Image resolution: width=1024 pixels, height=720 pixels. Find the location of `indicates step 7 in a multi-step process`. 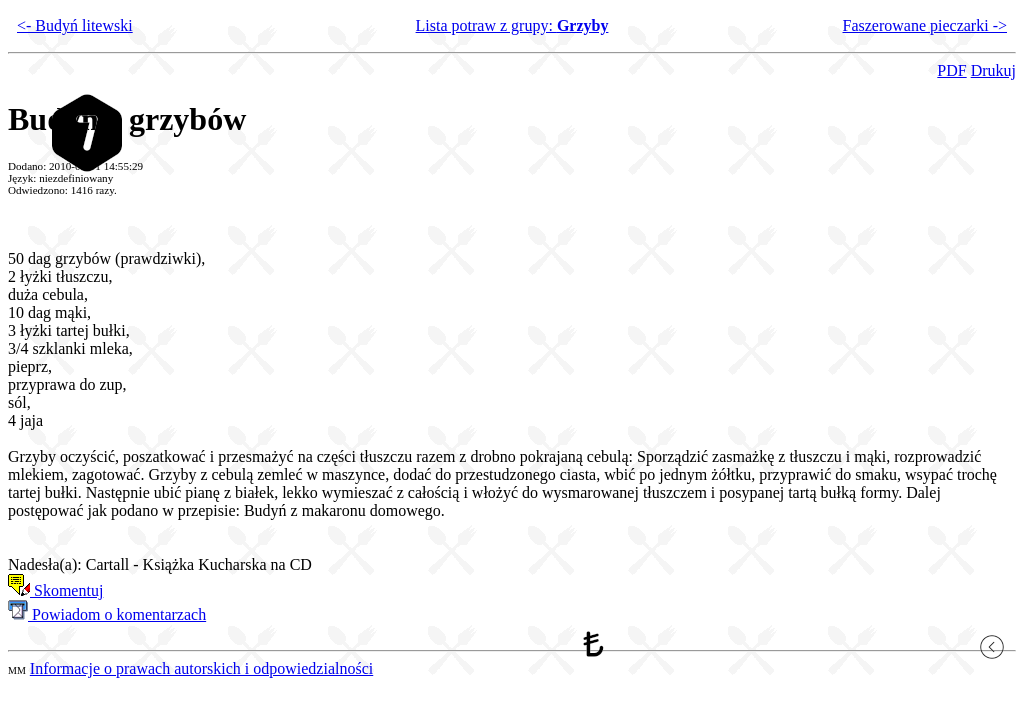

indicates step 7 in a multi-step process is located at coordinates (87, 133).